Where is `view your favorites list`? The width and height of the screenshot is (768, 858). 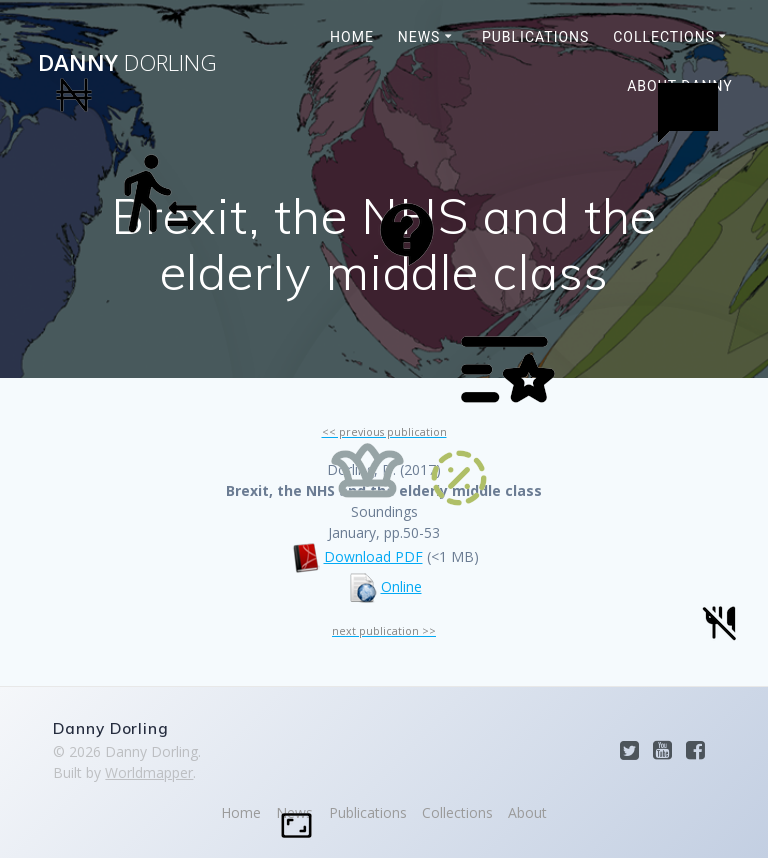 view your favorites list is located at coordinates (504, 369).